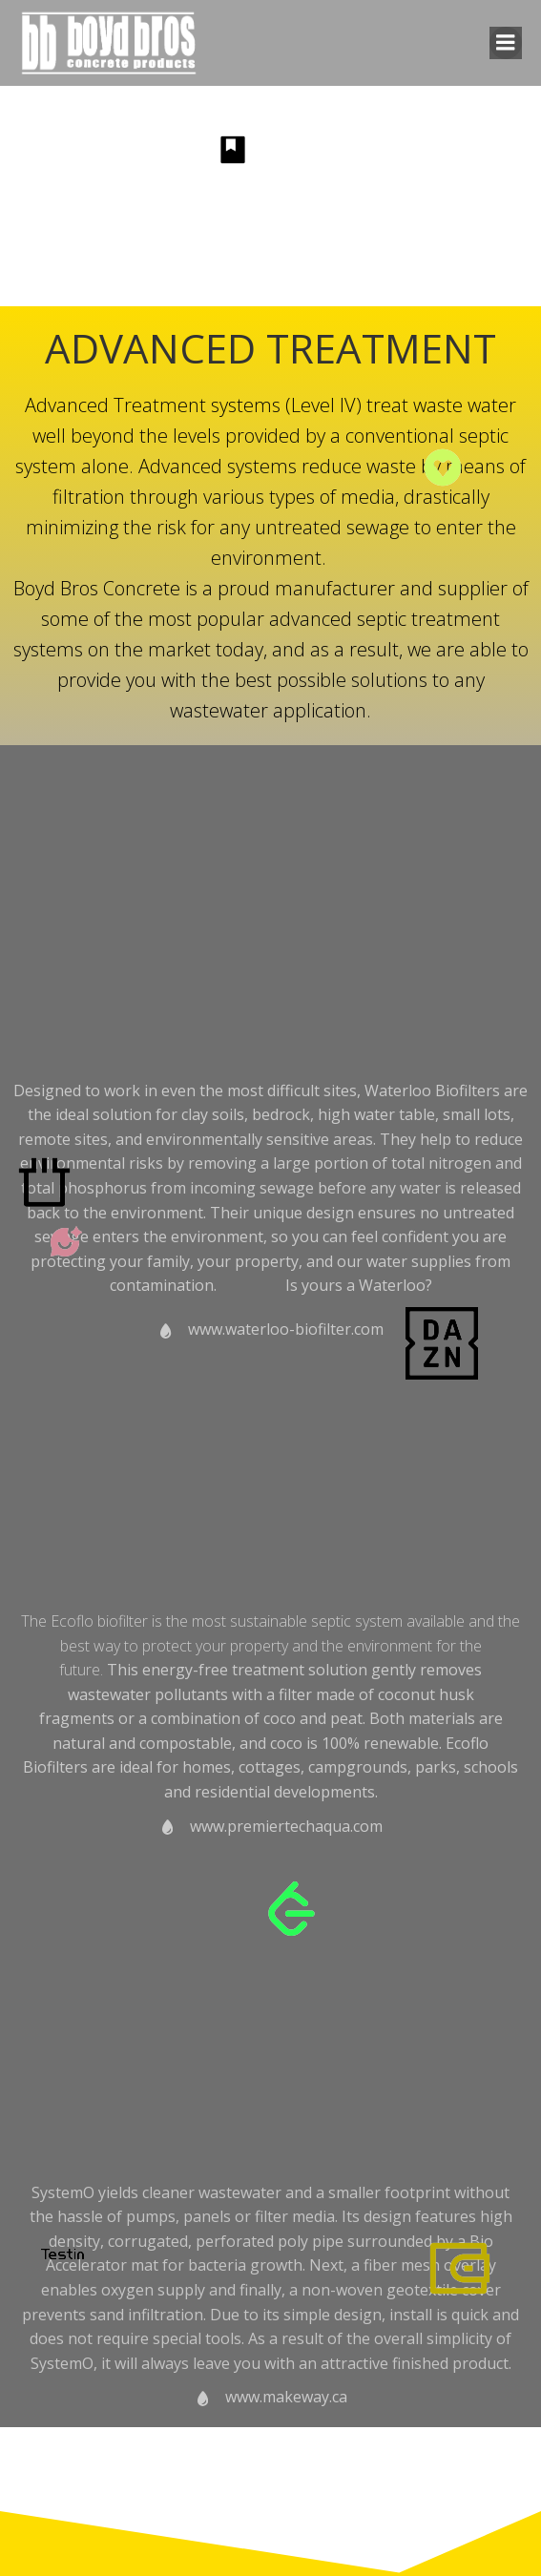 This screenshot has height=2576, width=541. I want to click on gratipay logo - a platform for recurring donations and tips, so click(443, 467).